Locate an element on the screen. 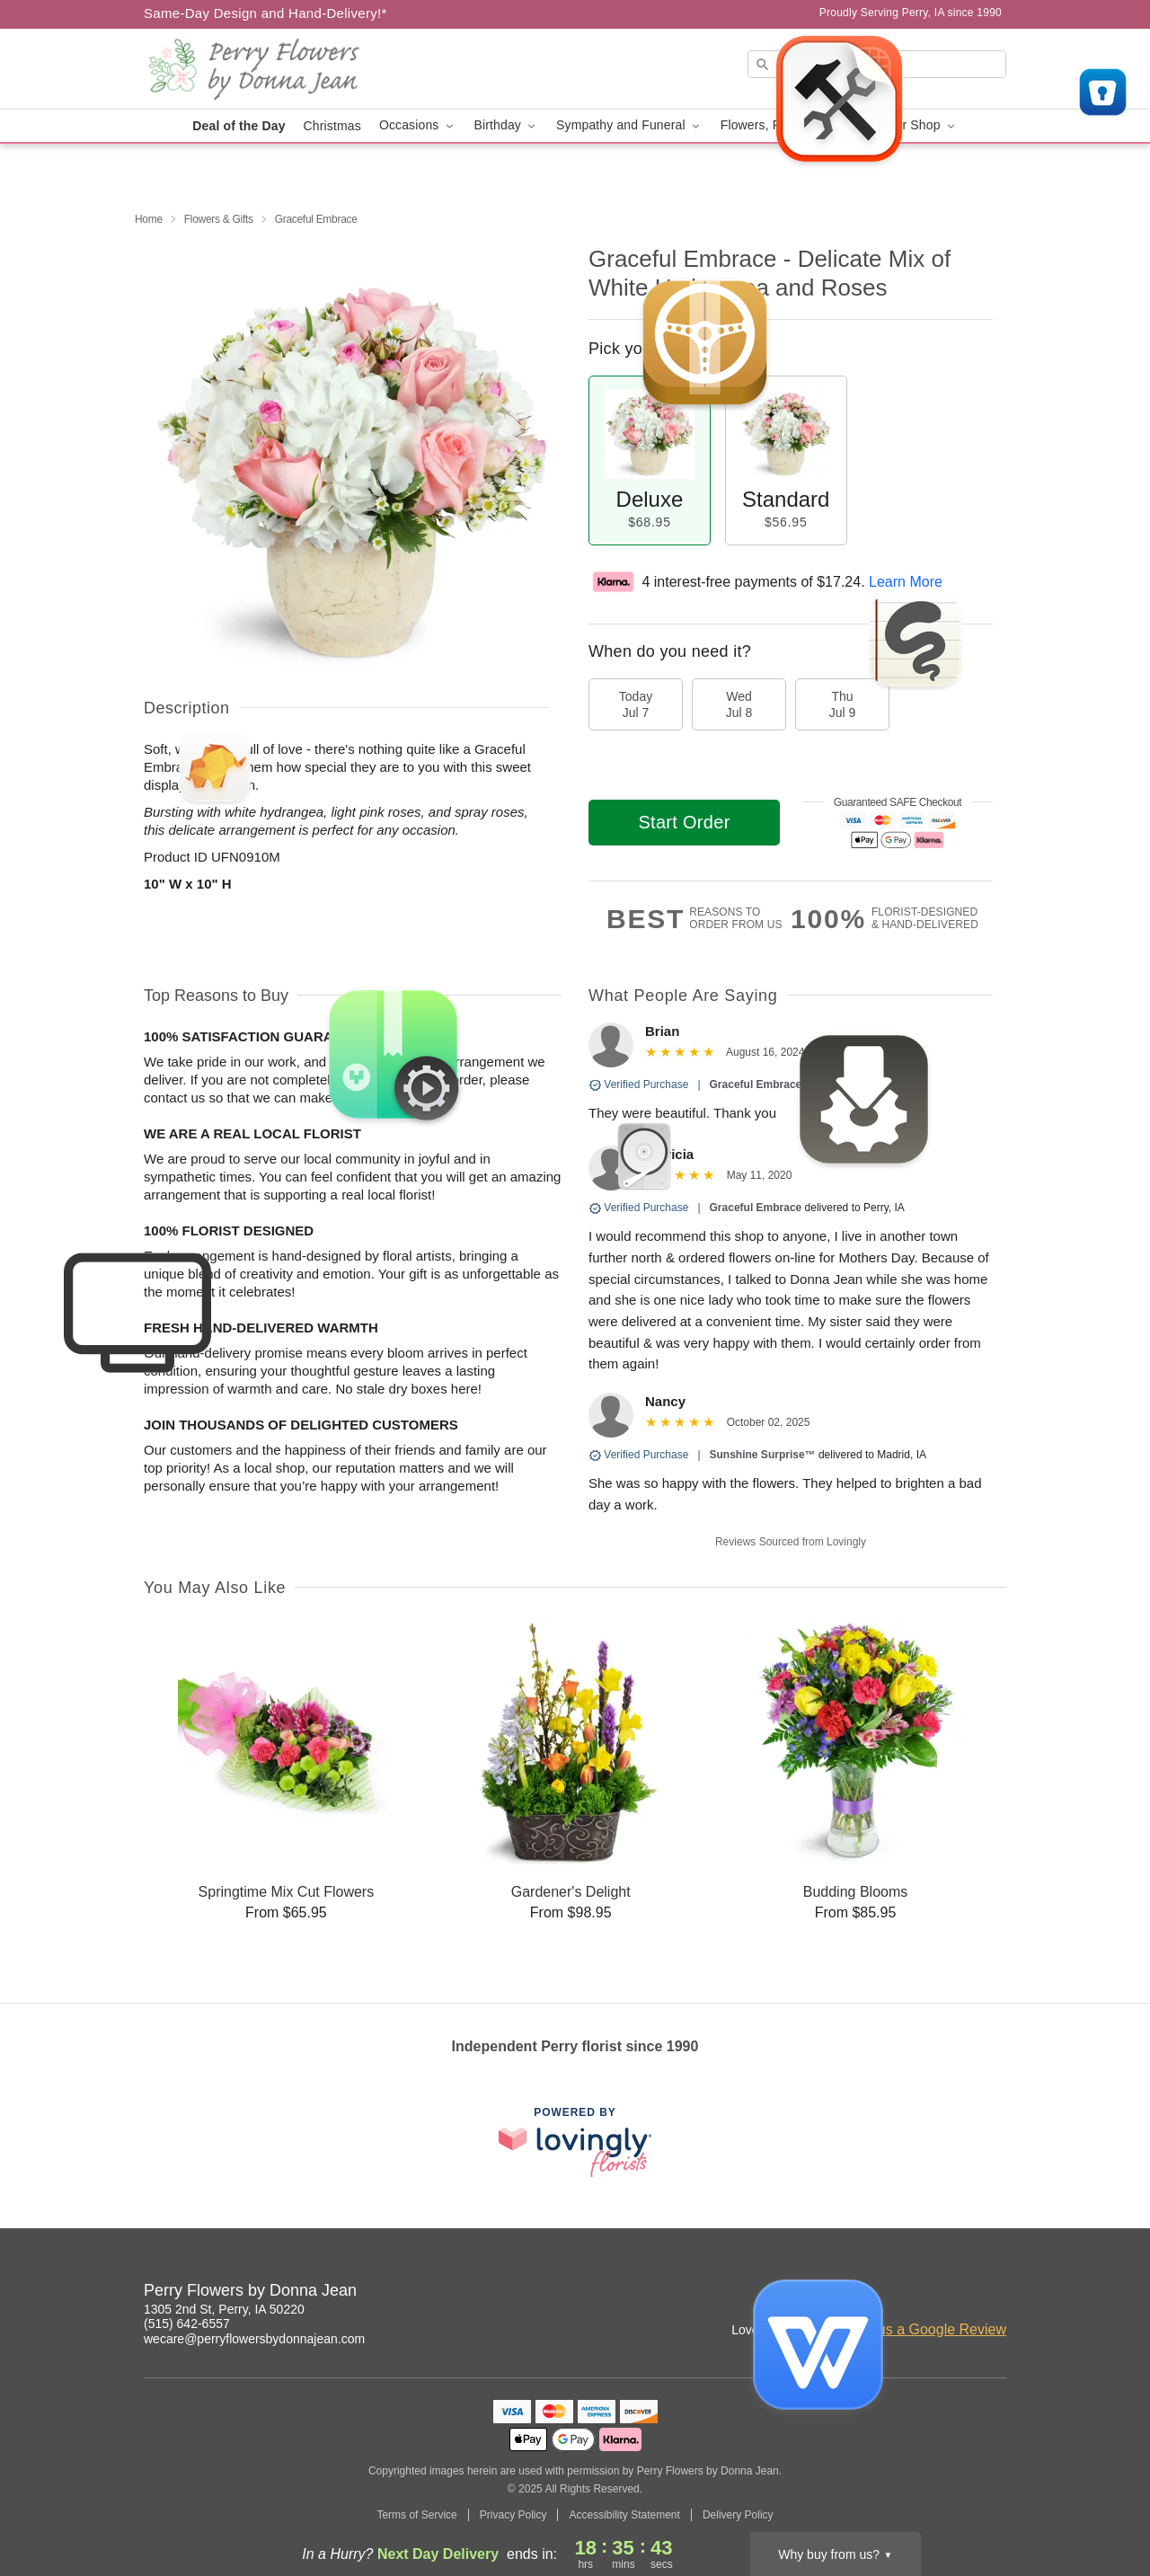  open gear lever app for managing appimages is located at coordinates (863, 1099).